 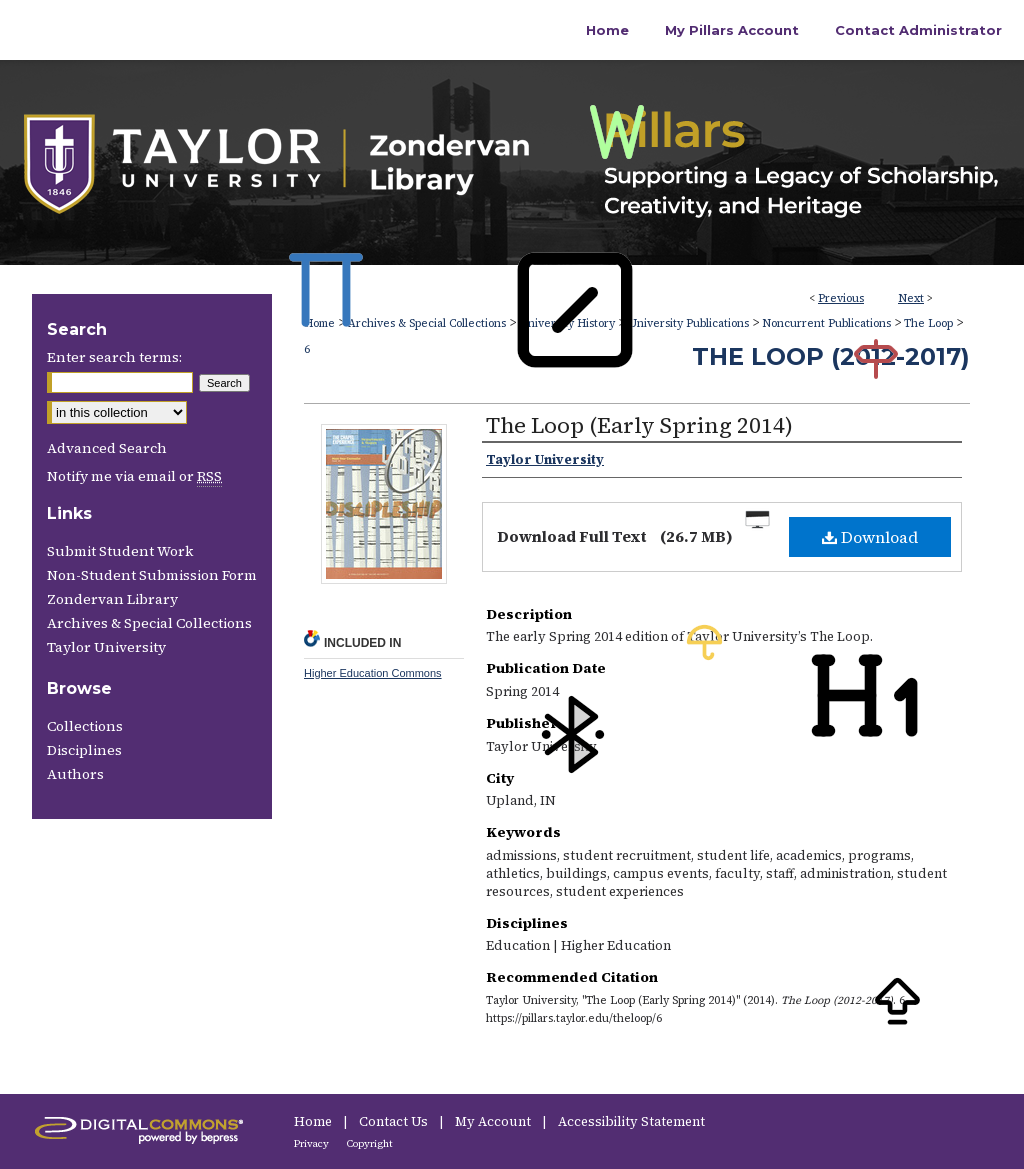 I want to click on indicates a disabled or unavailable feature, so click(x=575, y=310).